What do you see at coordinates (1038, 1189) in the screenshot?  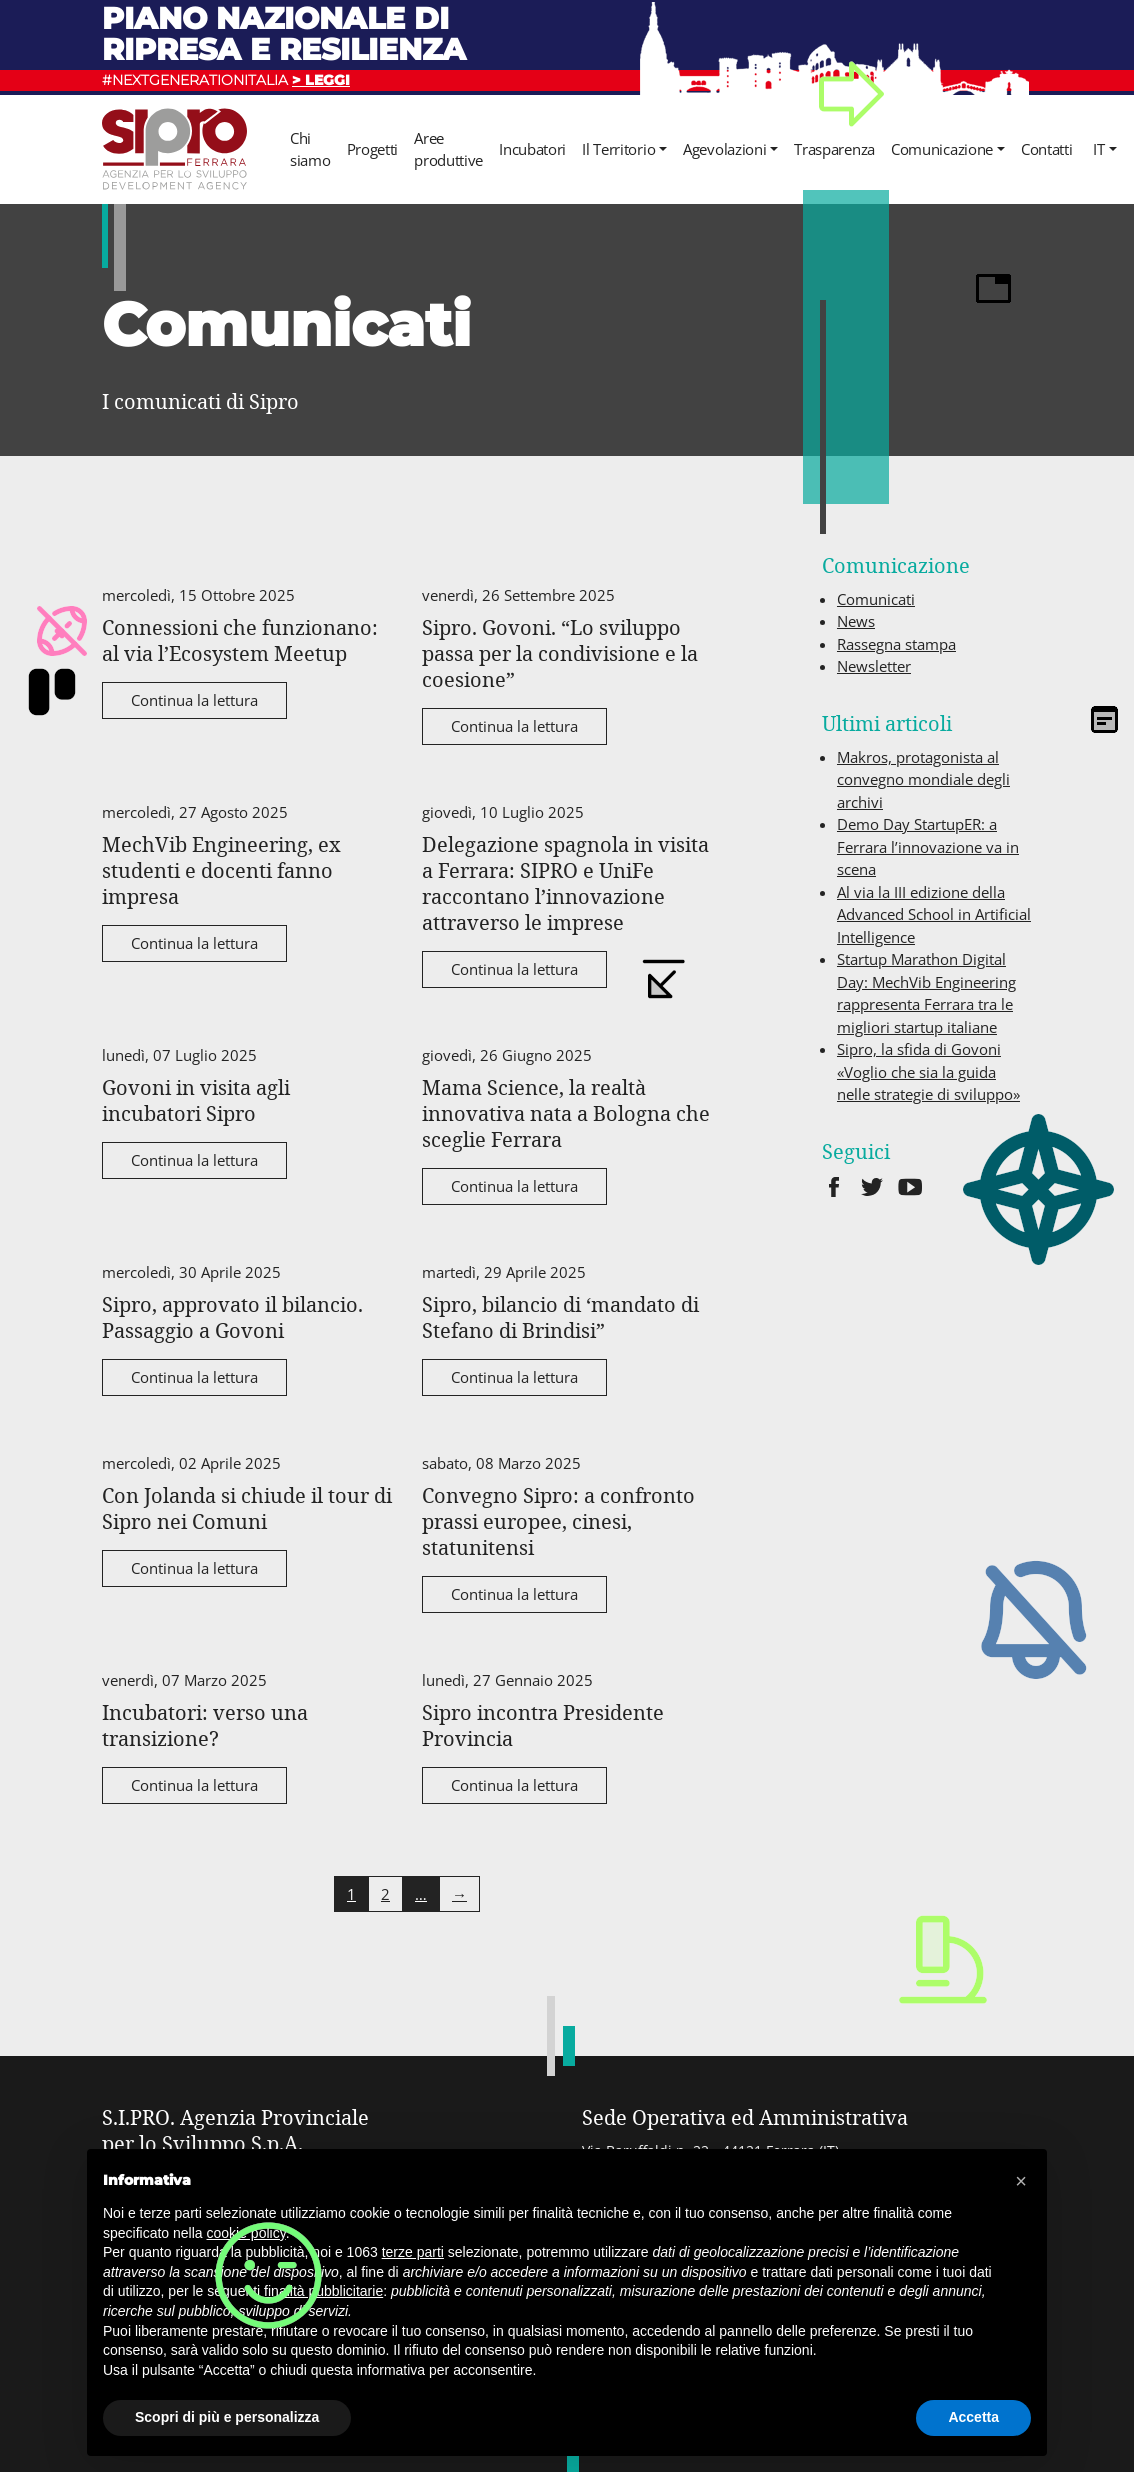 I see `view compass or navigation orientation` at bounding box center [1038, 1189].